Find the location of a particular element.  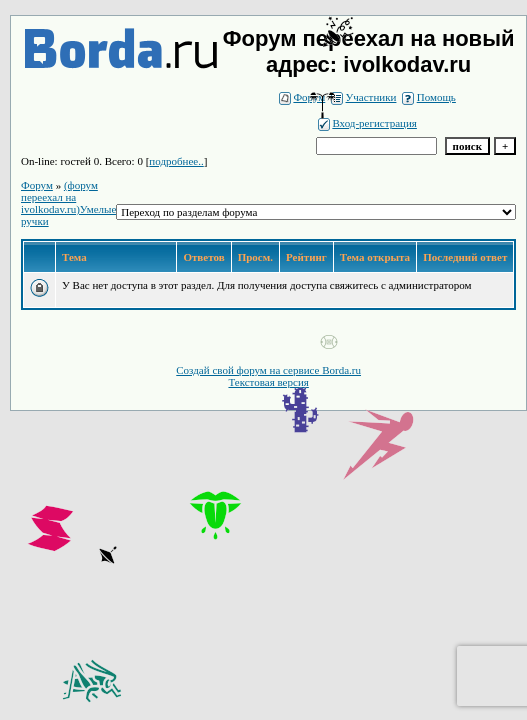

desert or arid environment indicator is located at coordinates (296, 410).